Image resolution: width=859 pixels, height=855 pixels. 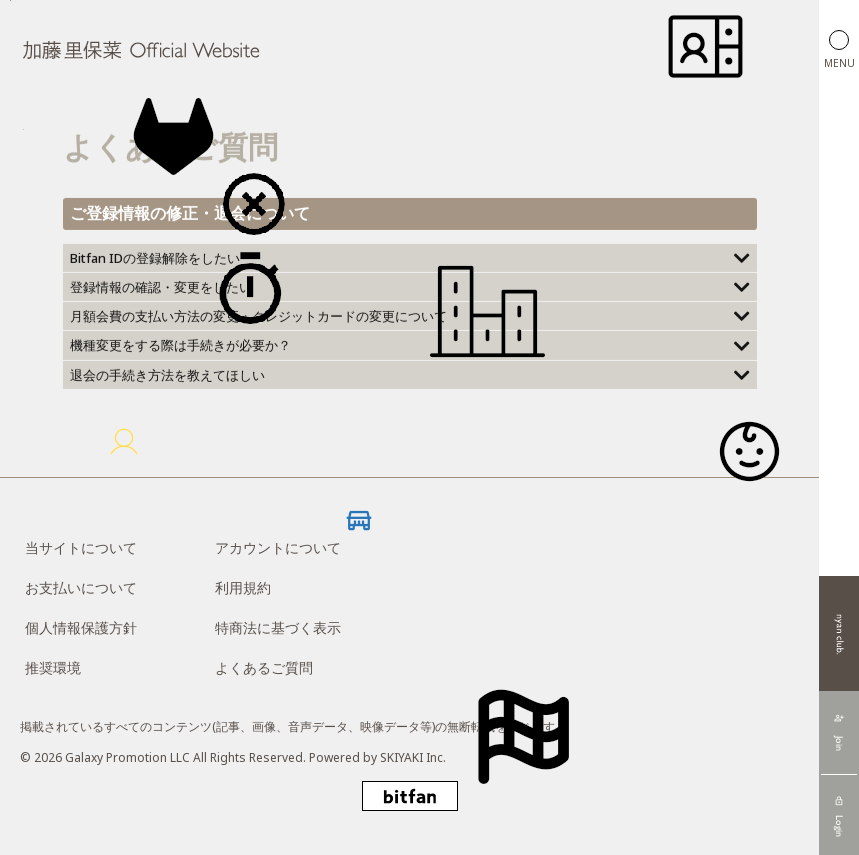 I want to click on select off-road vehicle type, so click(x=359, y=521).